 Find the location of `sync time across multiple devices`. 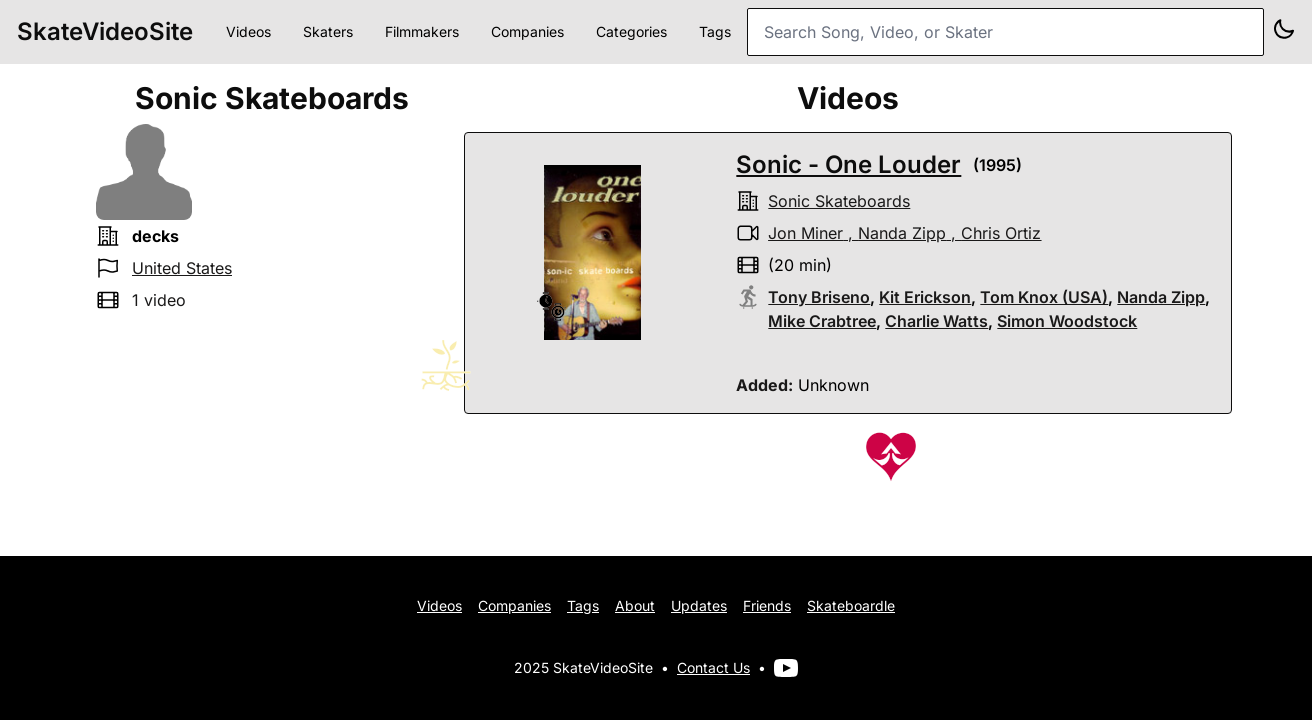

sync time across multiple devices is located at coordinates (551, 306).